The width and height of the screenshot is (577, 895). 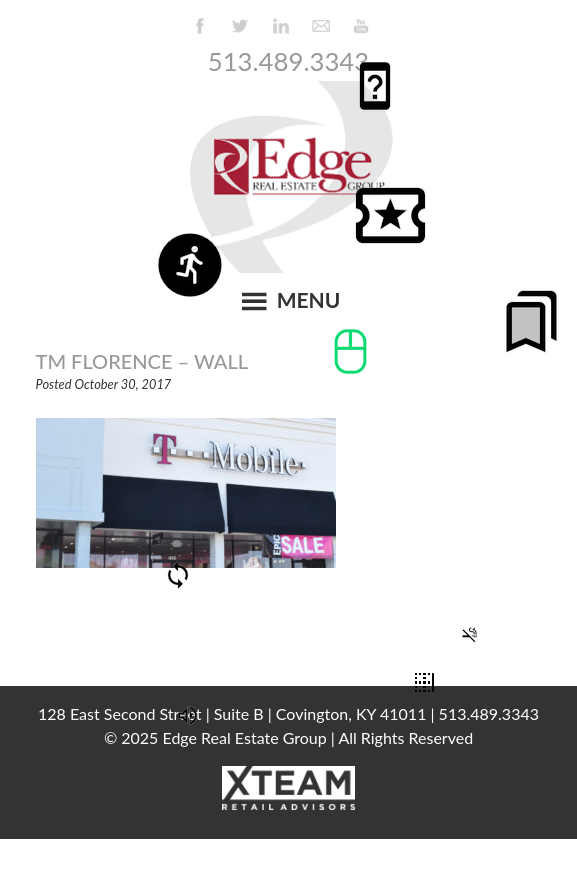 What do you see at coordinates (469, 634) in the screenshot?
I see `indicates a smoke-free or no smoking area` at bounding box center [469, 634].